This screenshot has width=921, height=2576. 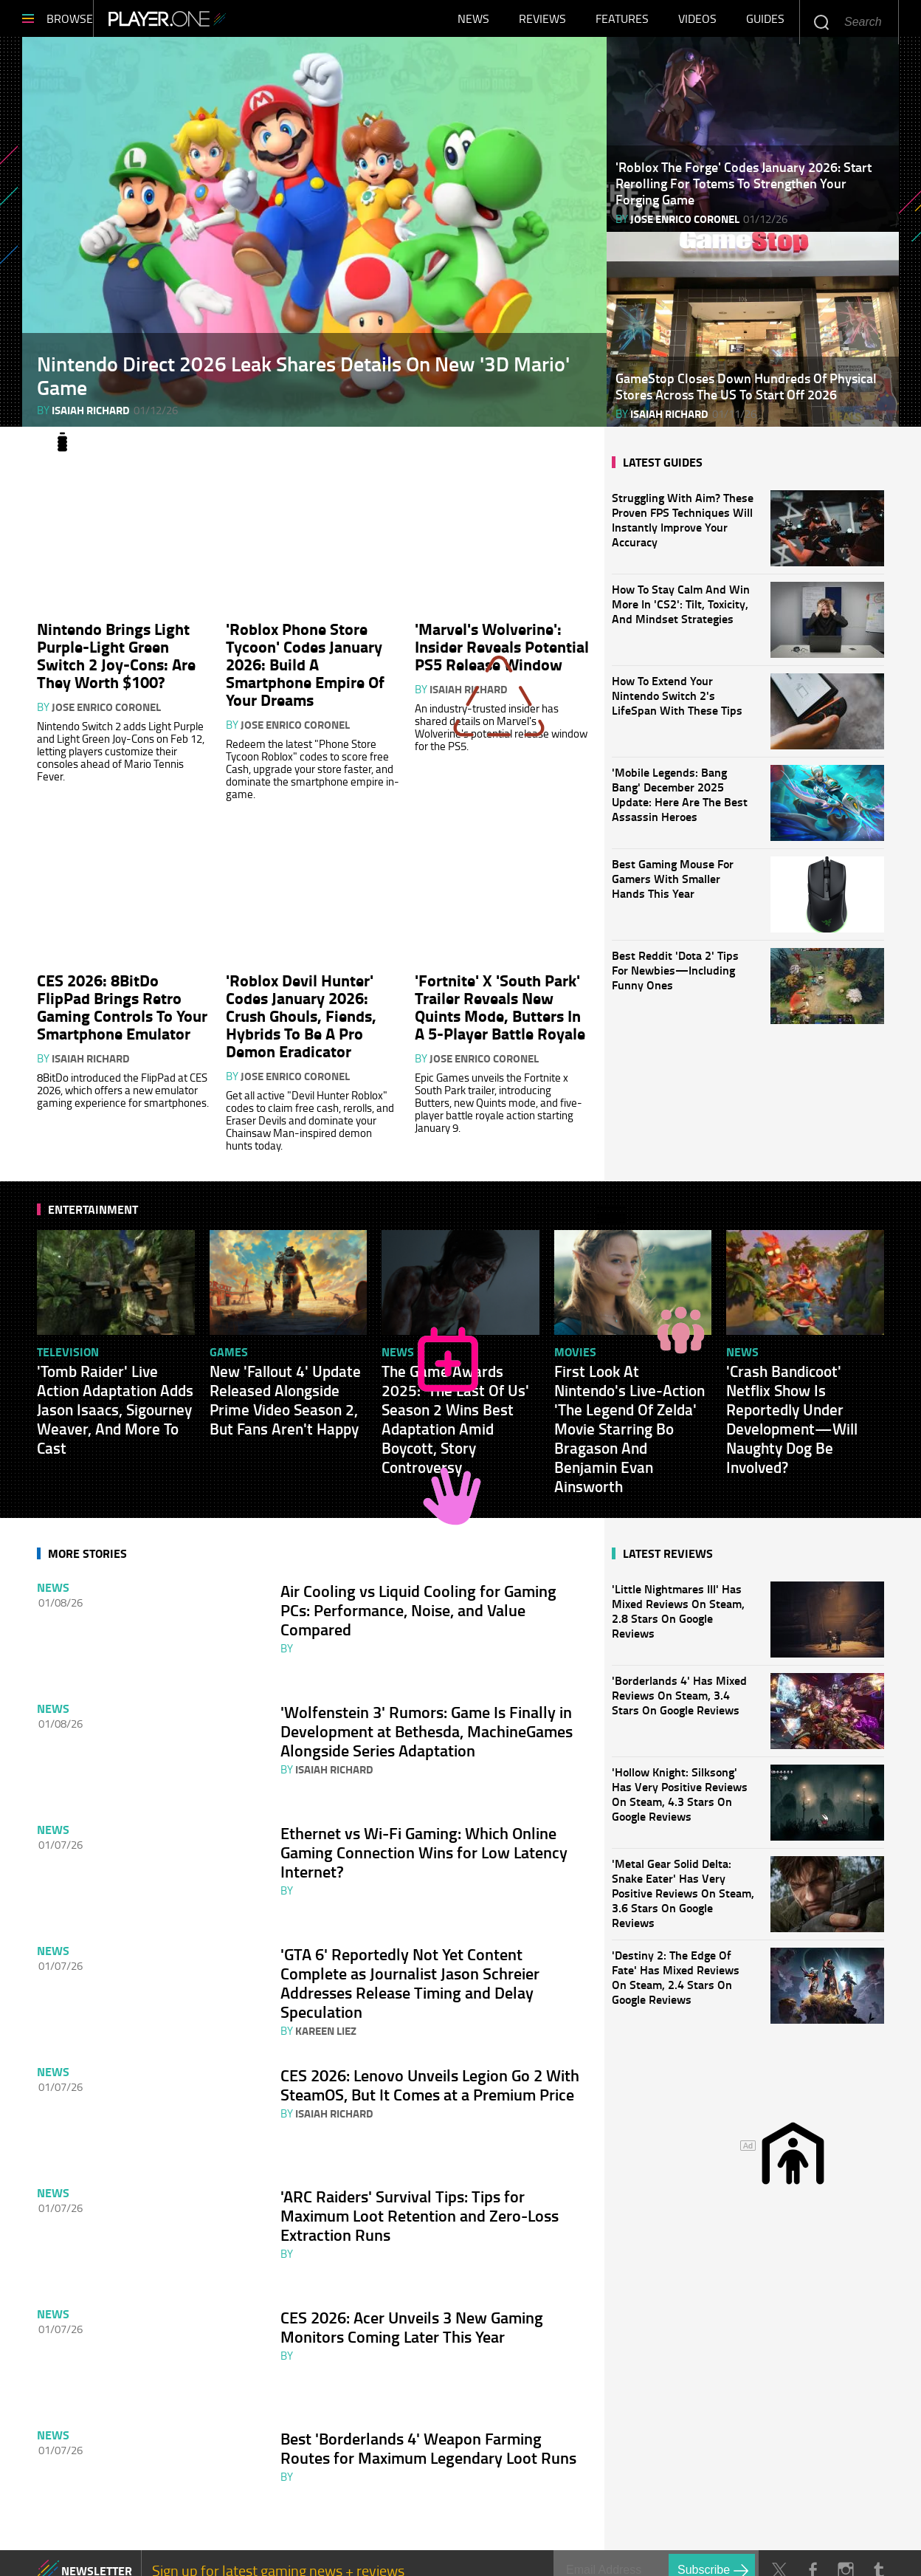 What do you see at coordinates (680, 1330) in the screenshot?
I see `view group members` at bounding box center [680, 1330].